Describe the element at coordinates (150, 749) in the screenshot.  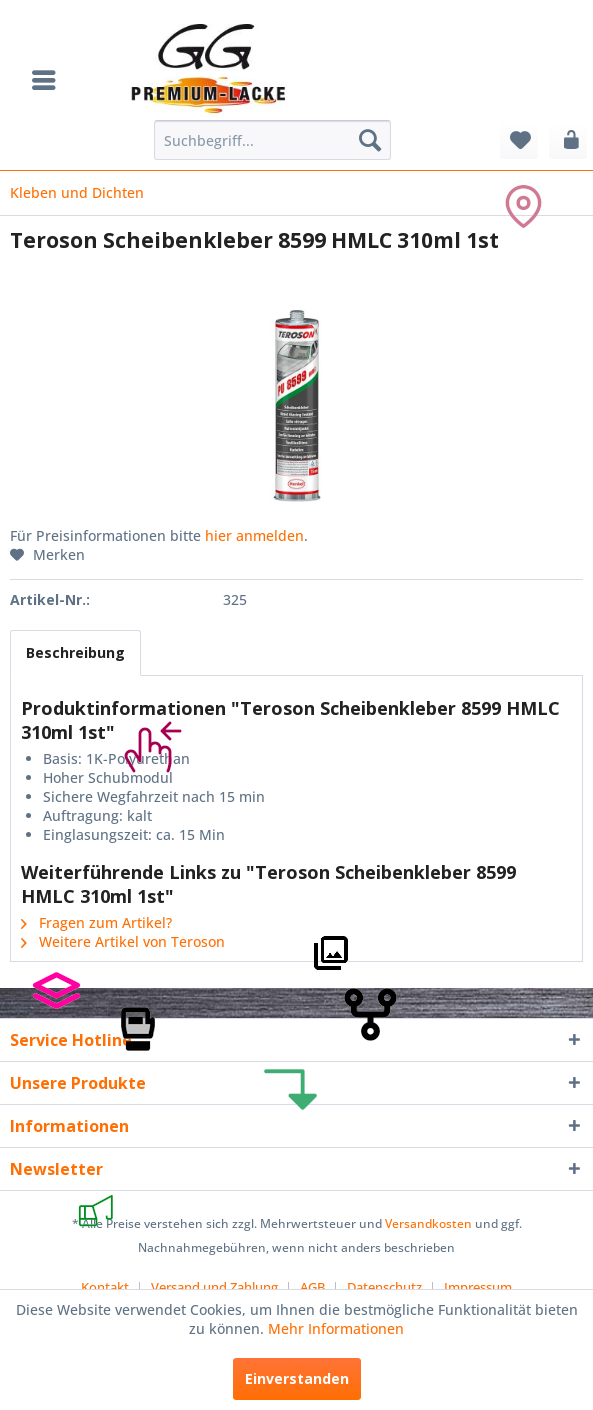
I see `swipe left to navigate or dismiss` at that location.